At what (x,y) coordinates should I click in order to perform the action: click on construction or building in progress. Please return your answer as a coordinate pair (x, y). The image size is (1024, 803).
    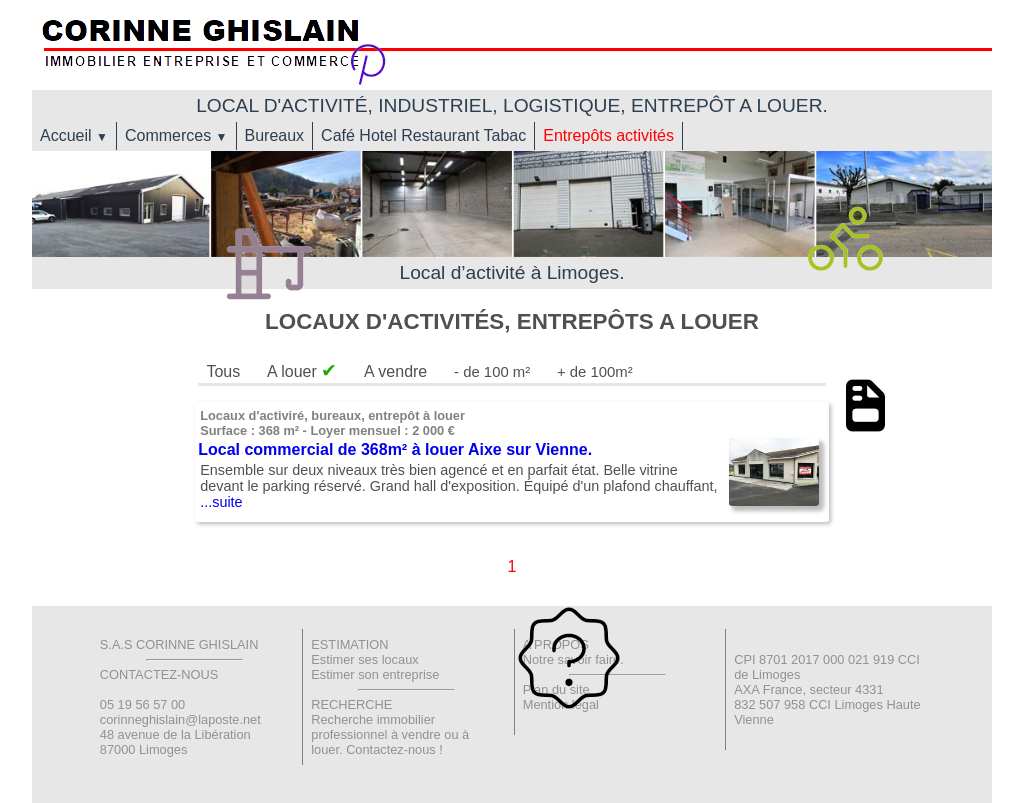
    Looking at the image, I should click on (268, 264).